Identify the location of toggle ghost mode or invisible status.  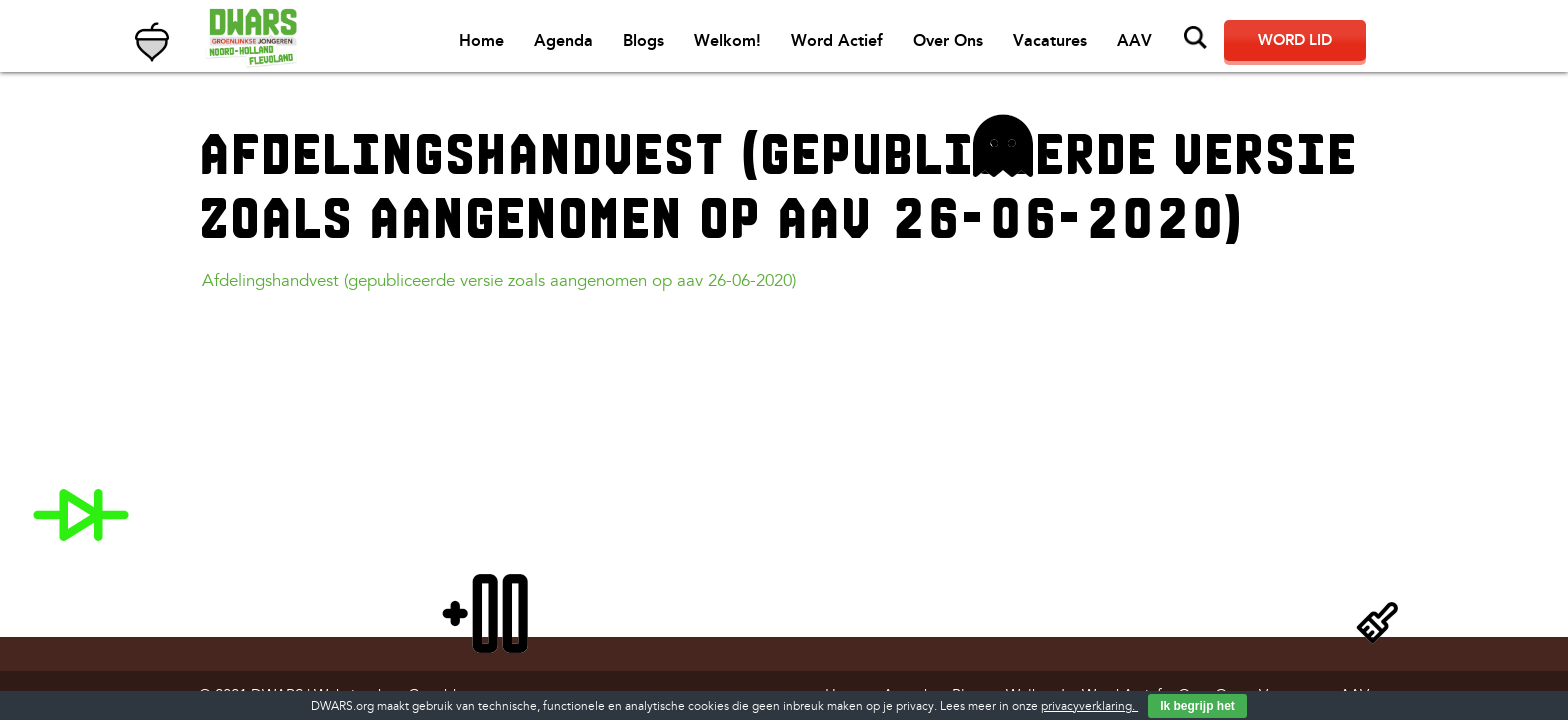
(1003, 147).